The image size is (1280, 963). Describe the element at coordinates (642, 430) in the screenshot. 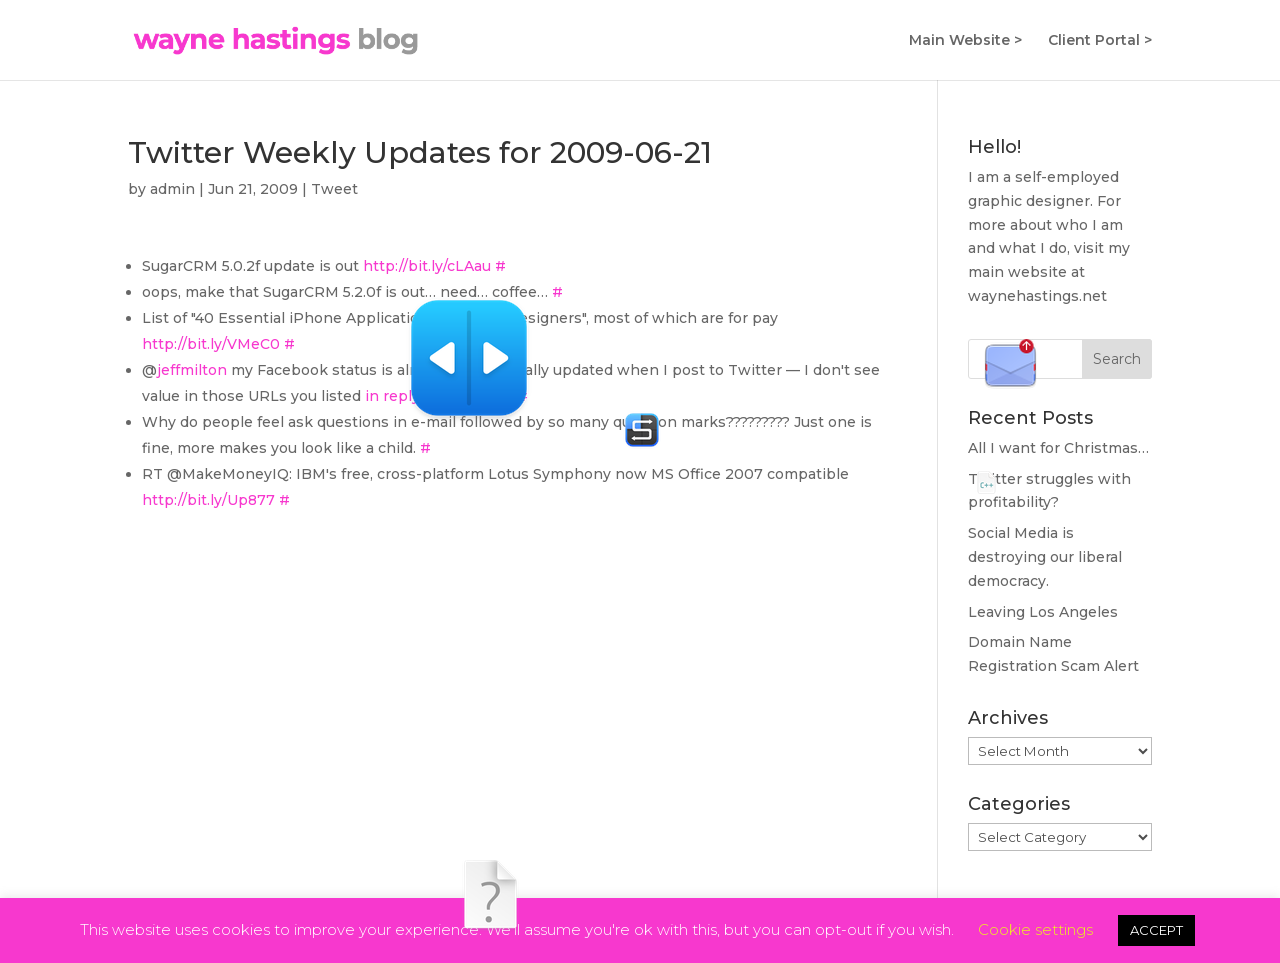

I see `configure windows network sharing settings` at that location.